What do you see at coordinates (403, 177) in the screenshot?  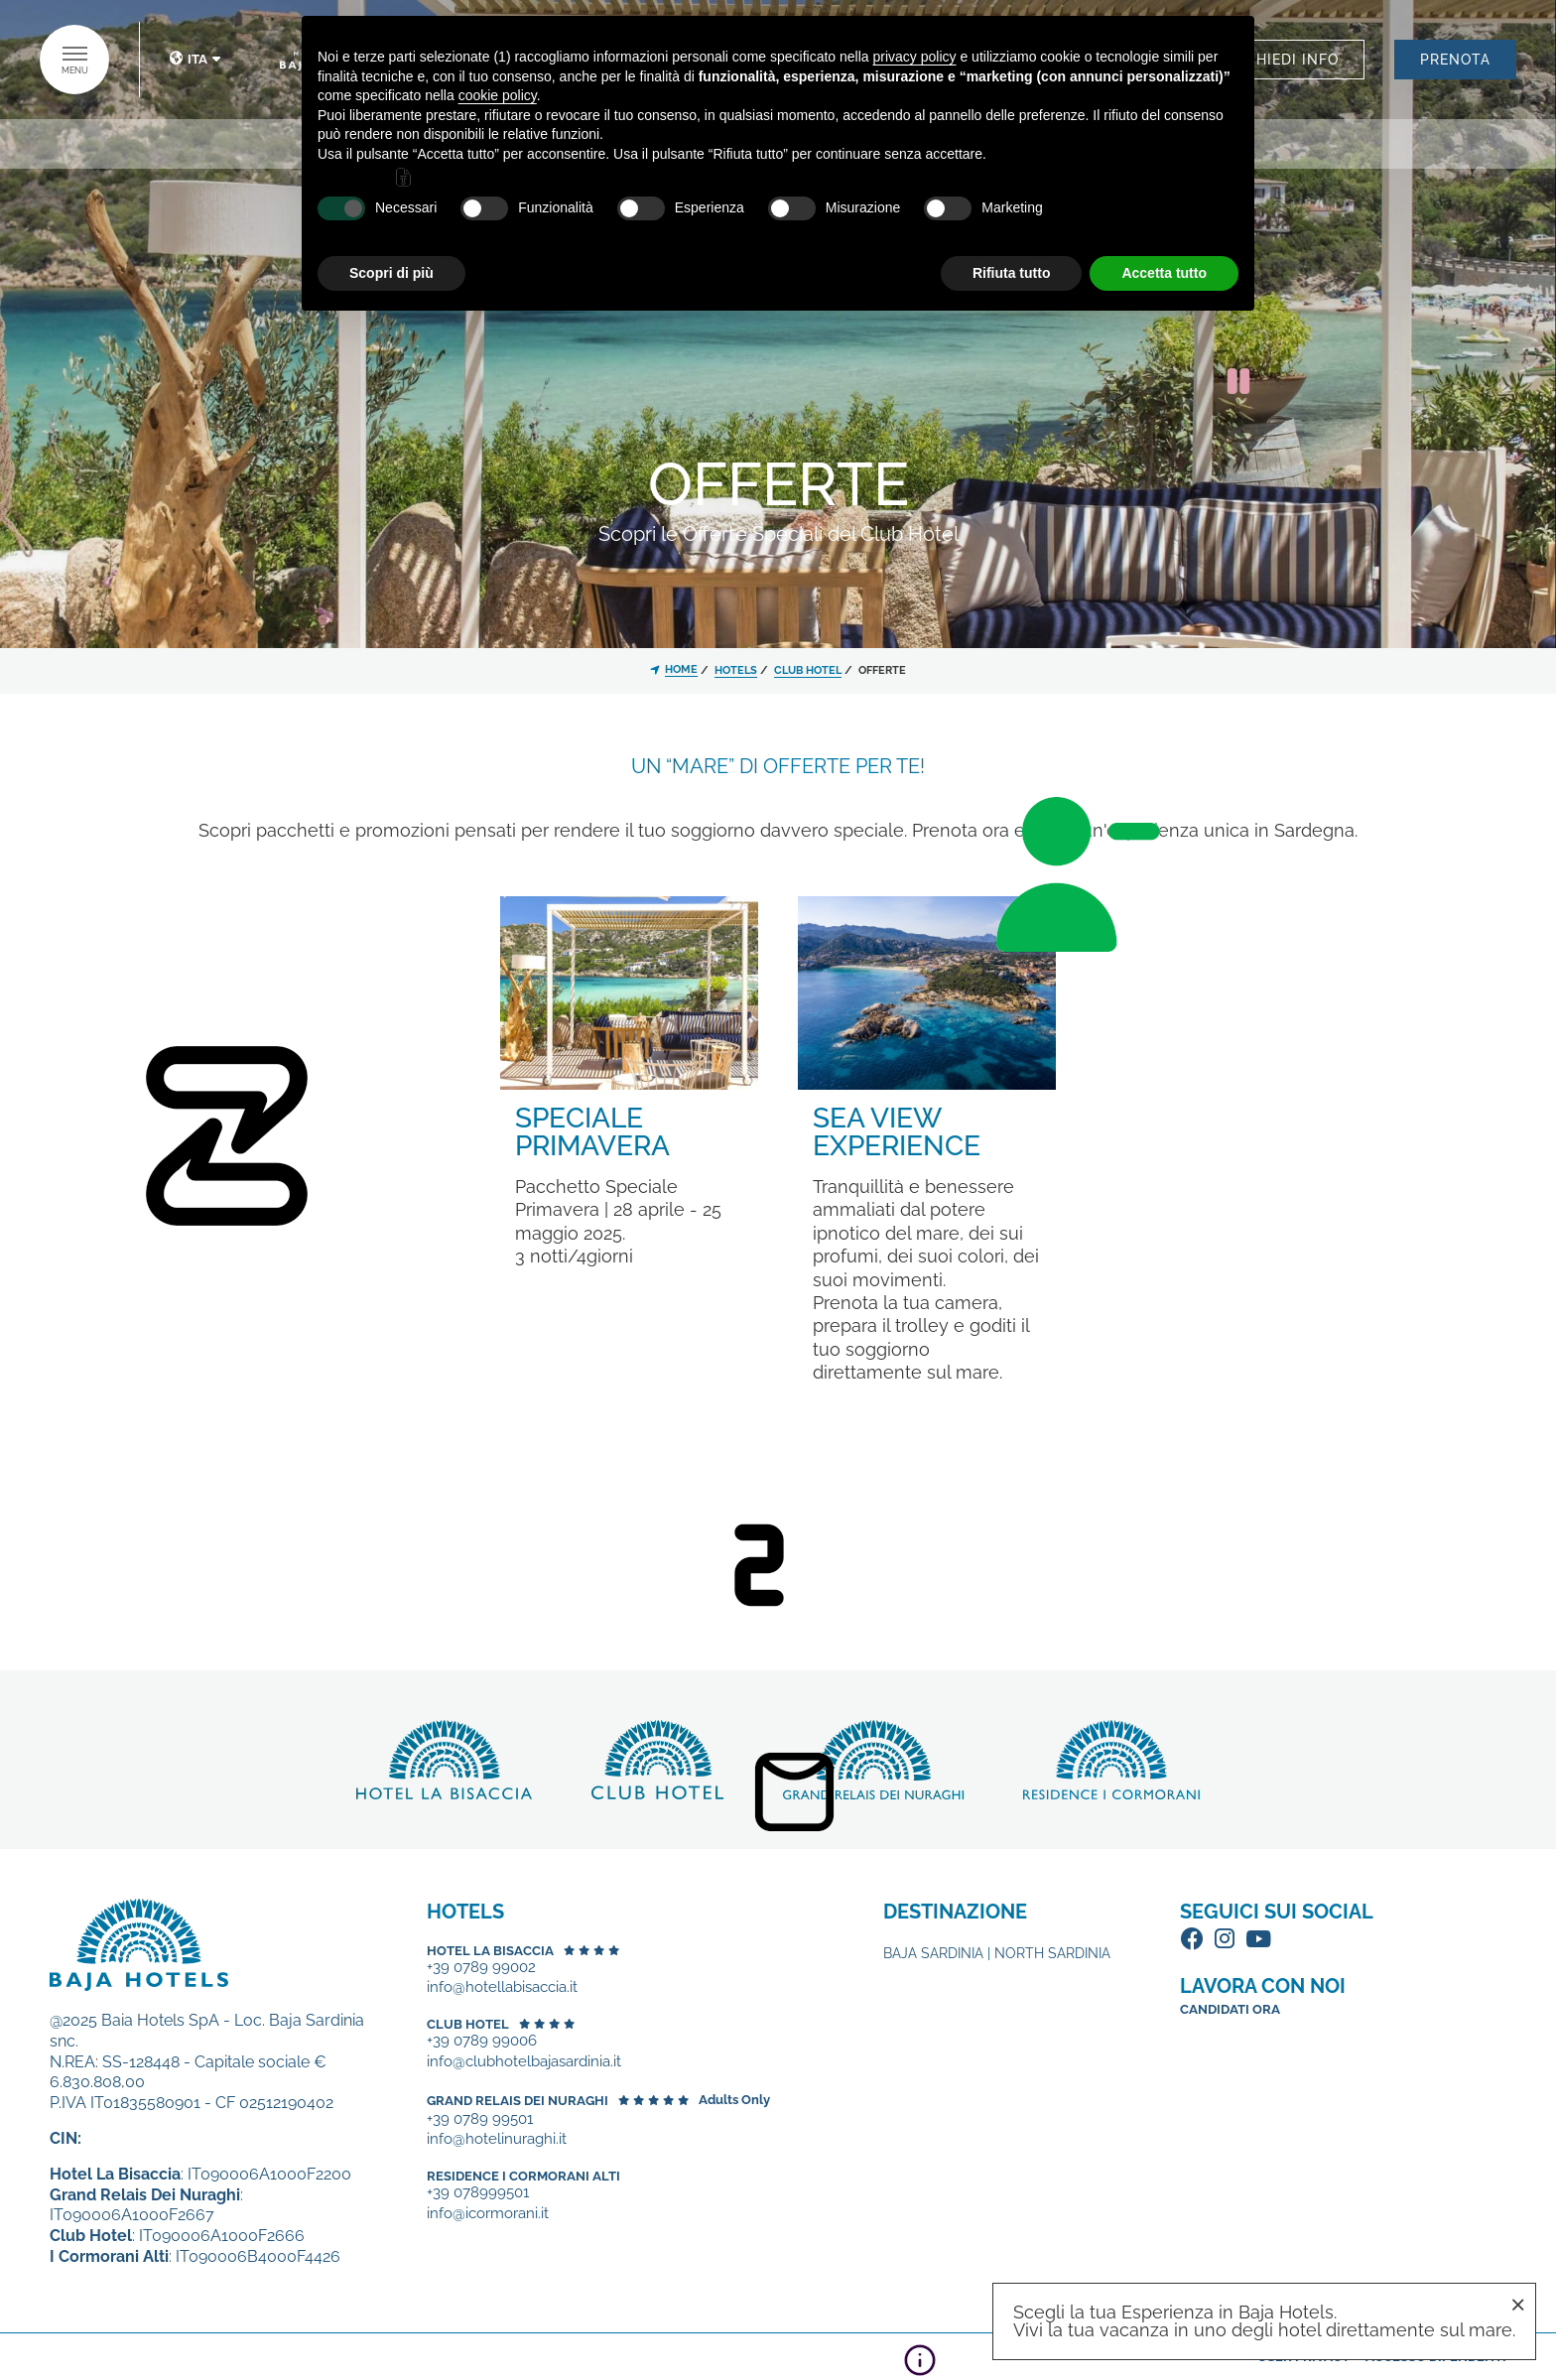 I see `open a text or typography file` at bounding box center [403, 177].